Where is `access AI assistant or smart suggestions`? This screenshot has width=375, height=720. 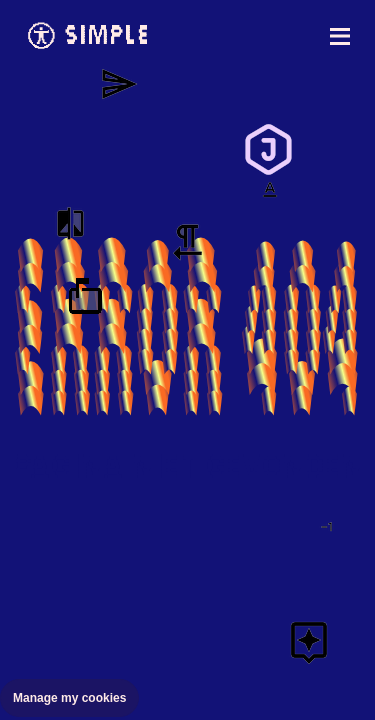
access AI assistant or smart suggestions is located at coordinates (309, 642).